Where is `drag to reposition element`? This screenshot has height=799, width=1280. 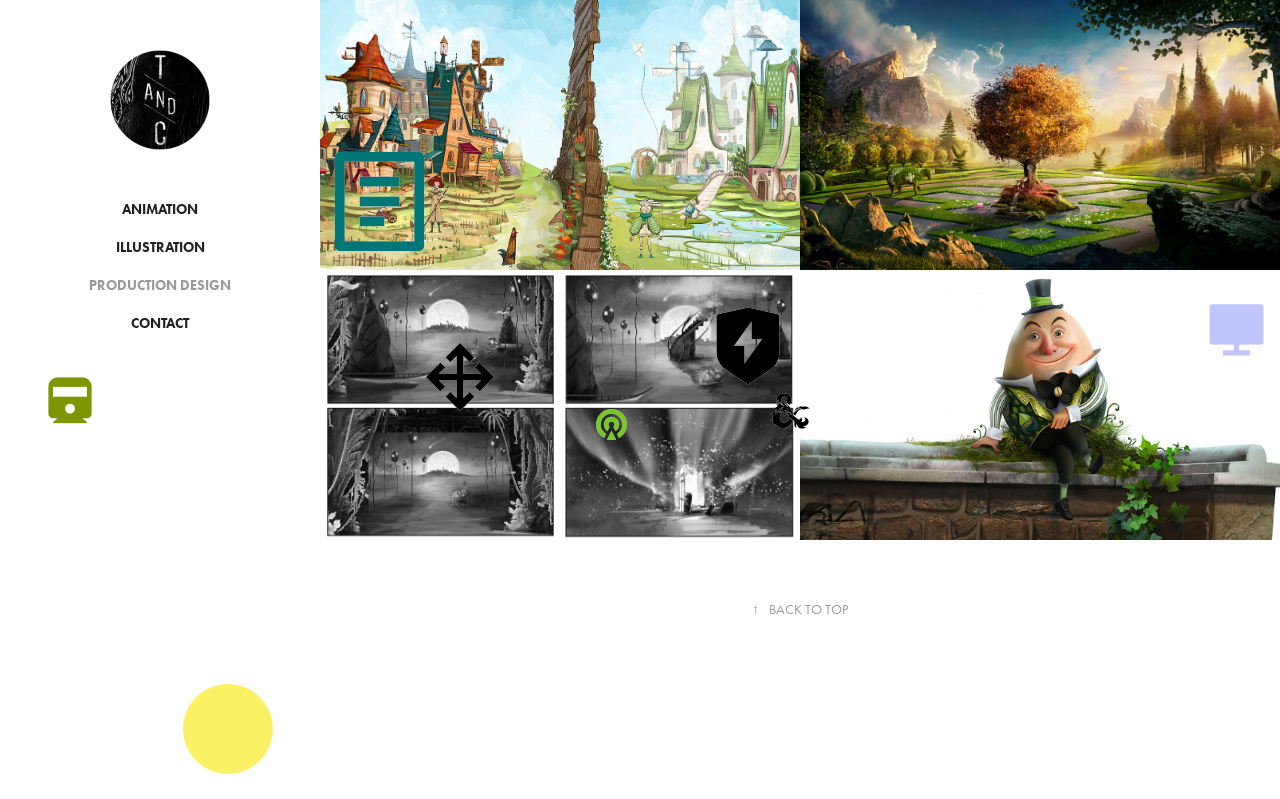
drag to reposition element is located at coordinates (460, 377).